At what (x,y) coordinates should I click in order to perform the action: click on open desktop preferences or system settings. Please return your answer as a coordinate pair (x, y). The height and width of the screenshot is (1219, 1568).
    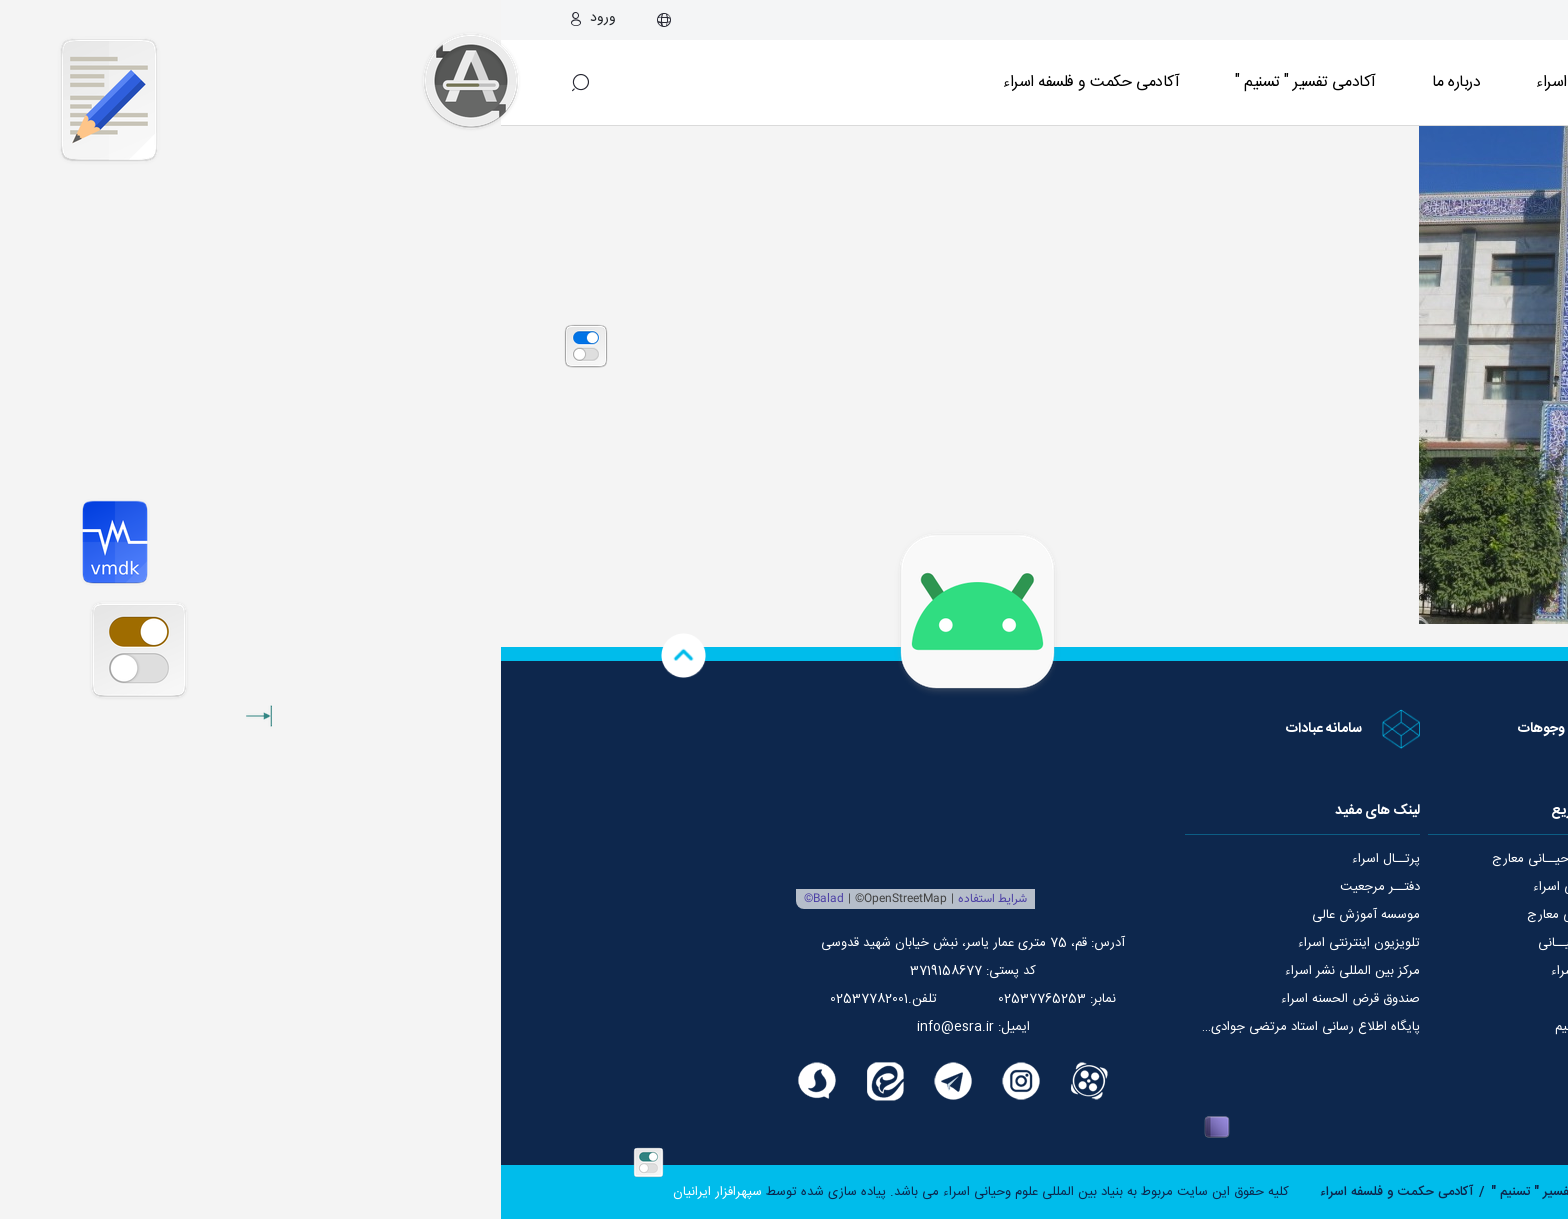
    Looking at the image, I should click on (648, 1162).